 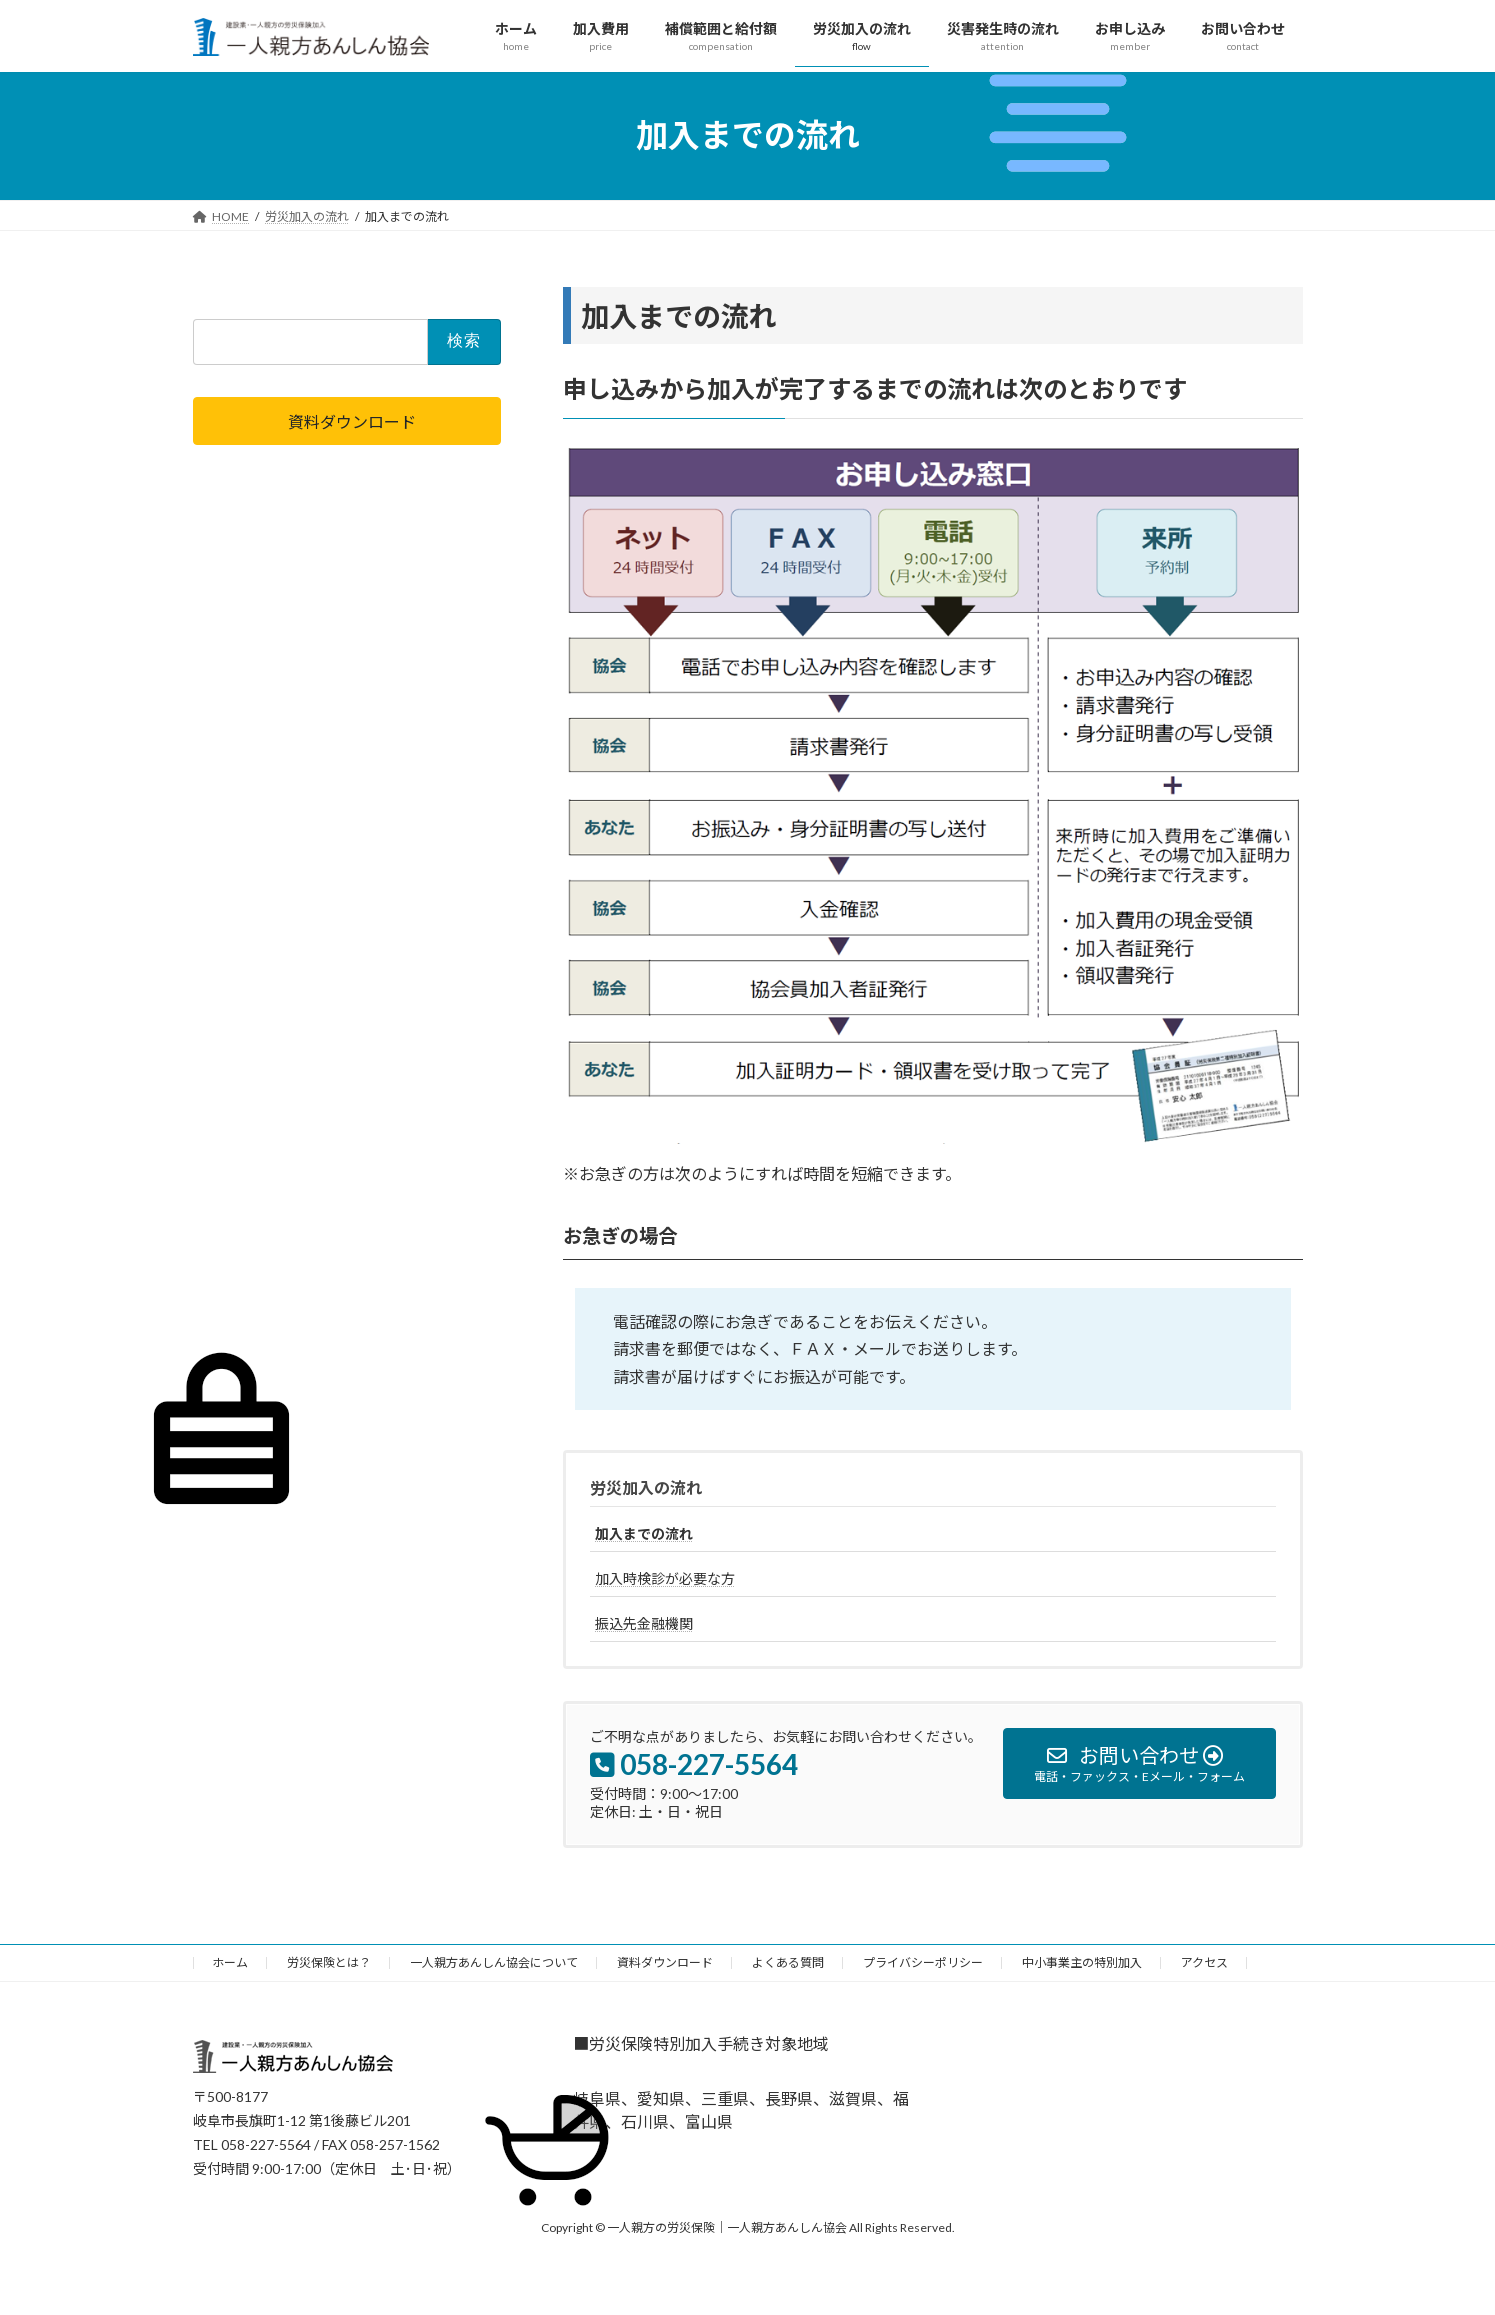 I want to click on center align text, so click(x=1058, y=126).